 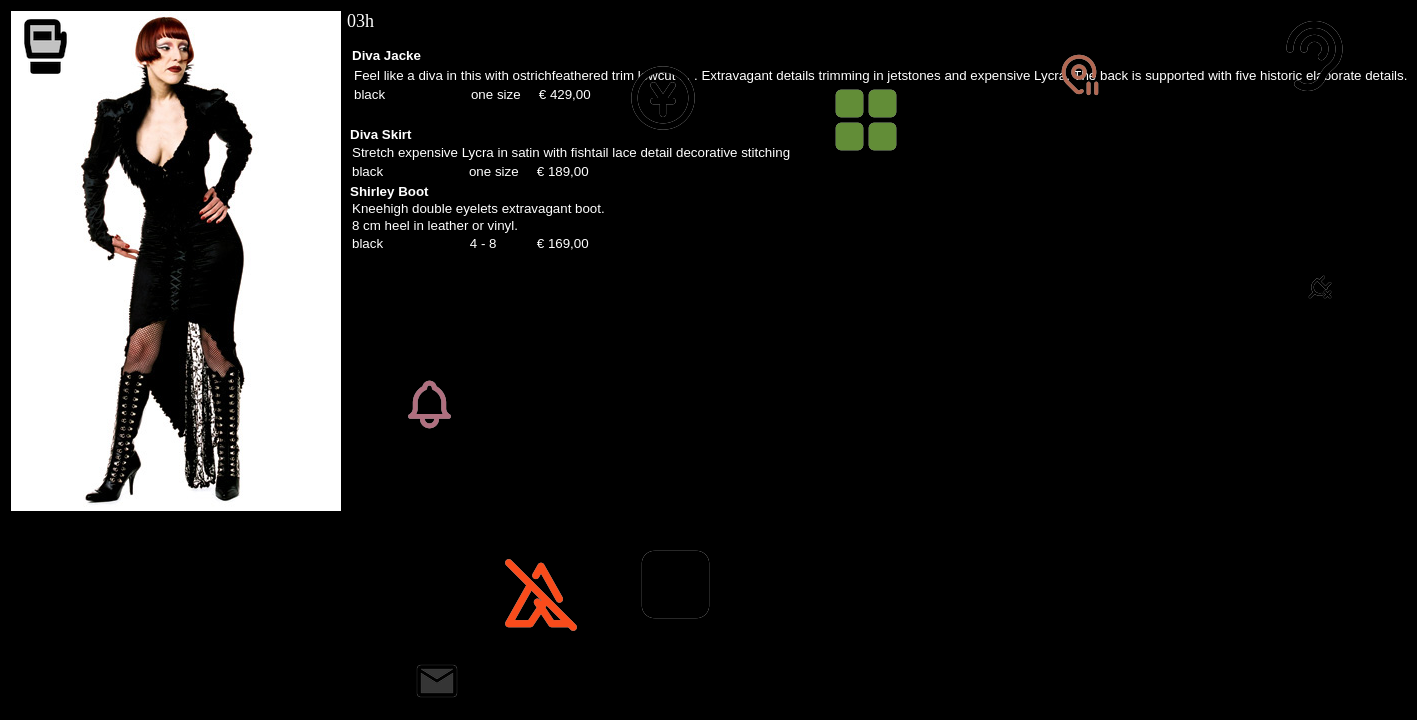 What do you see at coordinates (45, 46) in the screenshot?
I see `access mixed martial arts or boxing content` at bounding box center [45, 46].